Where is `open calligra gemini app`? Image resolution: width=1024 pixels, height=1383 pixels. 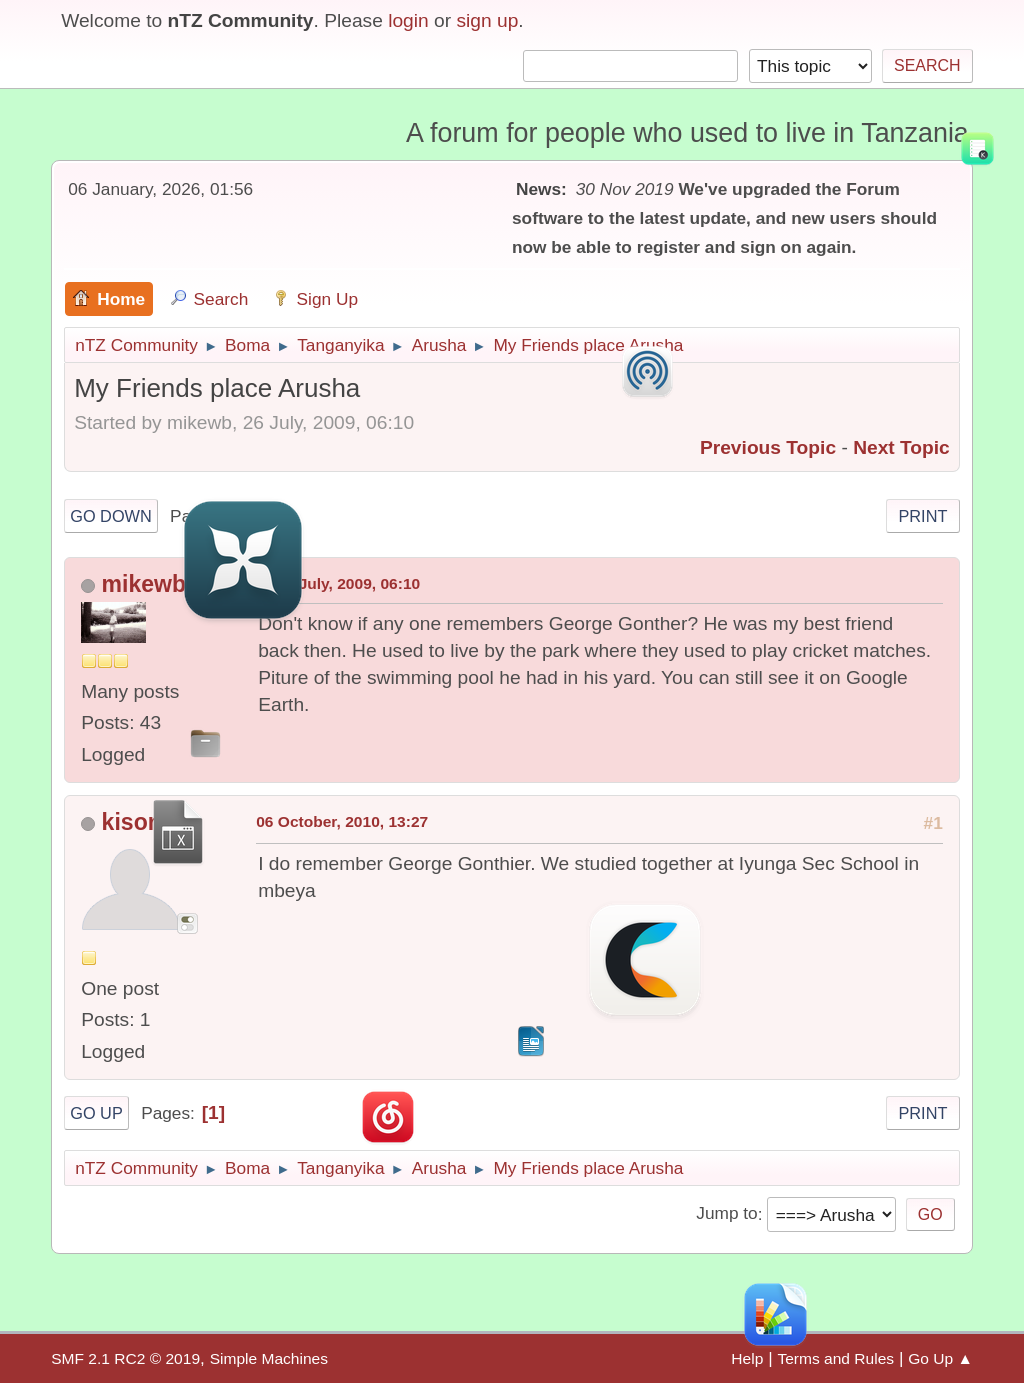
open calligra gemini app is located at coordinates (645, 960).